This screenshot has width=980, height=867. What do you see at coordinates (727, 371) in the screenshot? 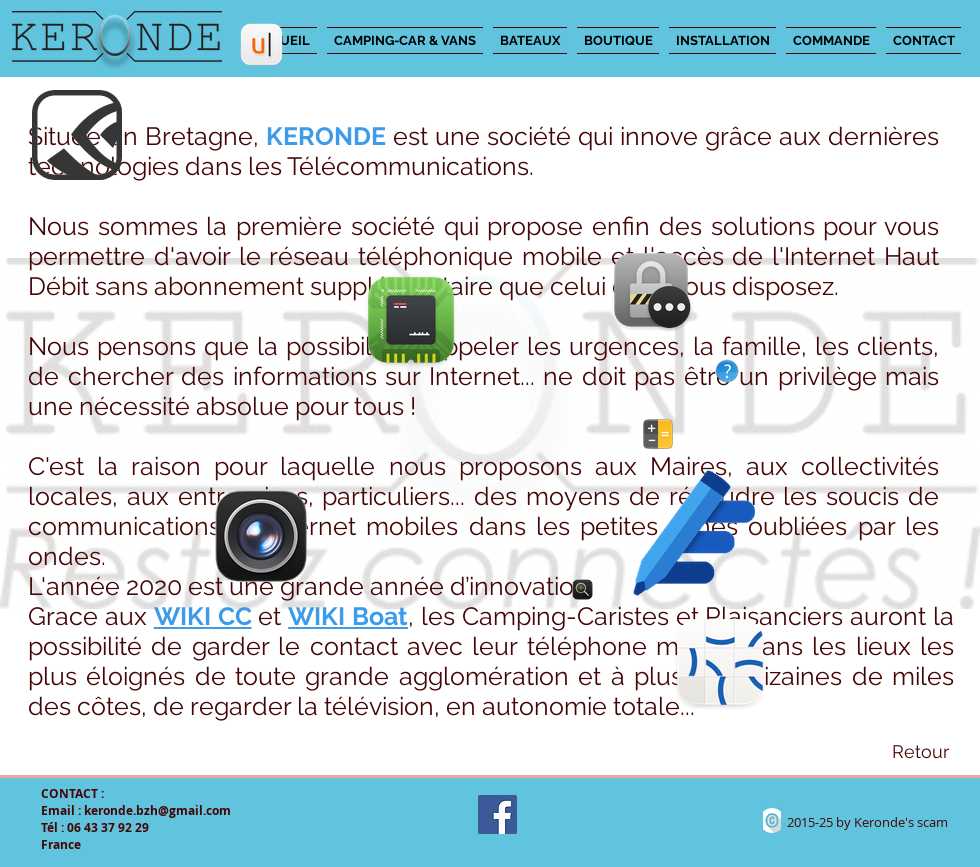
I see `open help center or documentation` at bounding box center [727, 371].